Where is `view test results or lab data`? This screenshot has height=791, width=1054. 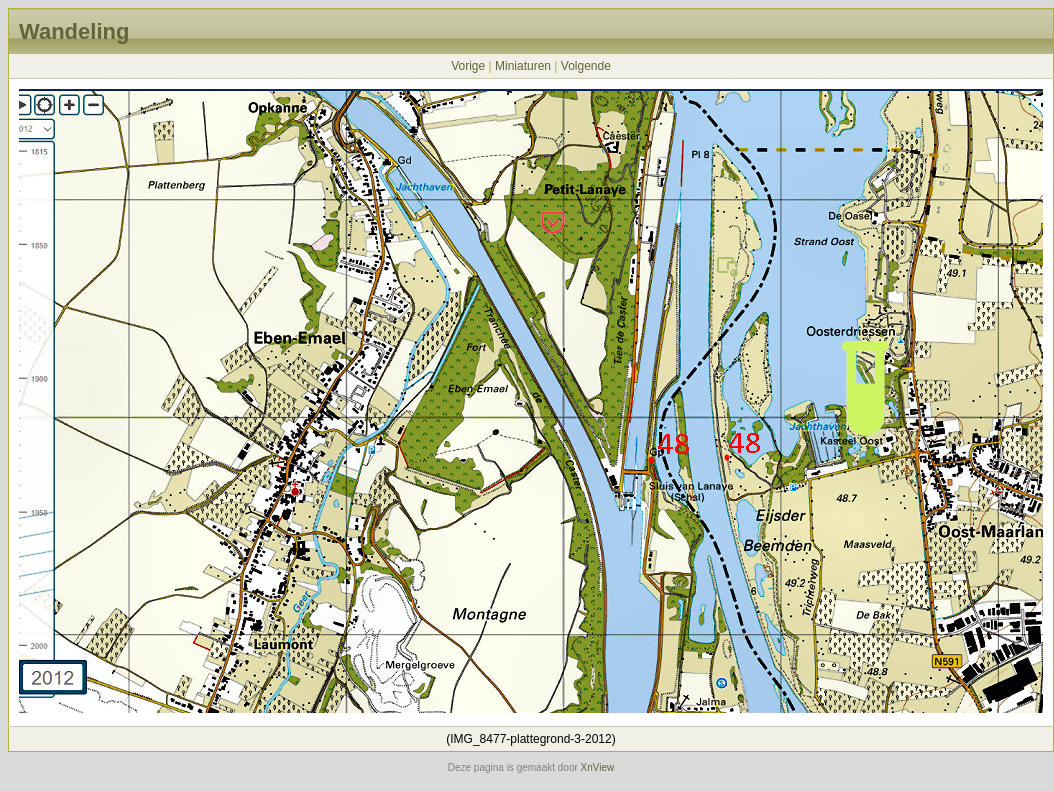 view test results or lab data is located at coordinates (865, 388).